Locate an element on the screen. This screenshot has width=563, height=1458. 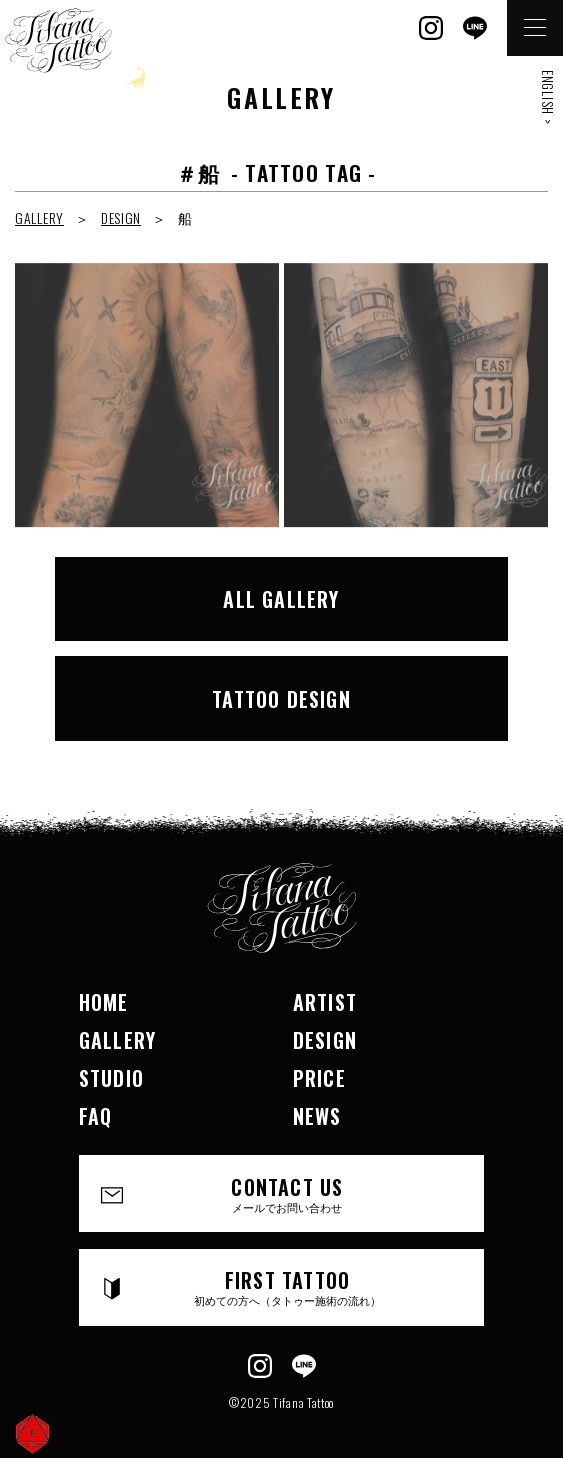
dinosaur category or prehistoric theme indicator is located at coordinates (135, 77).